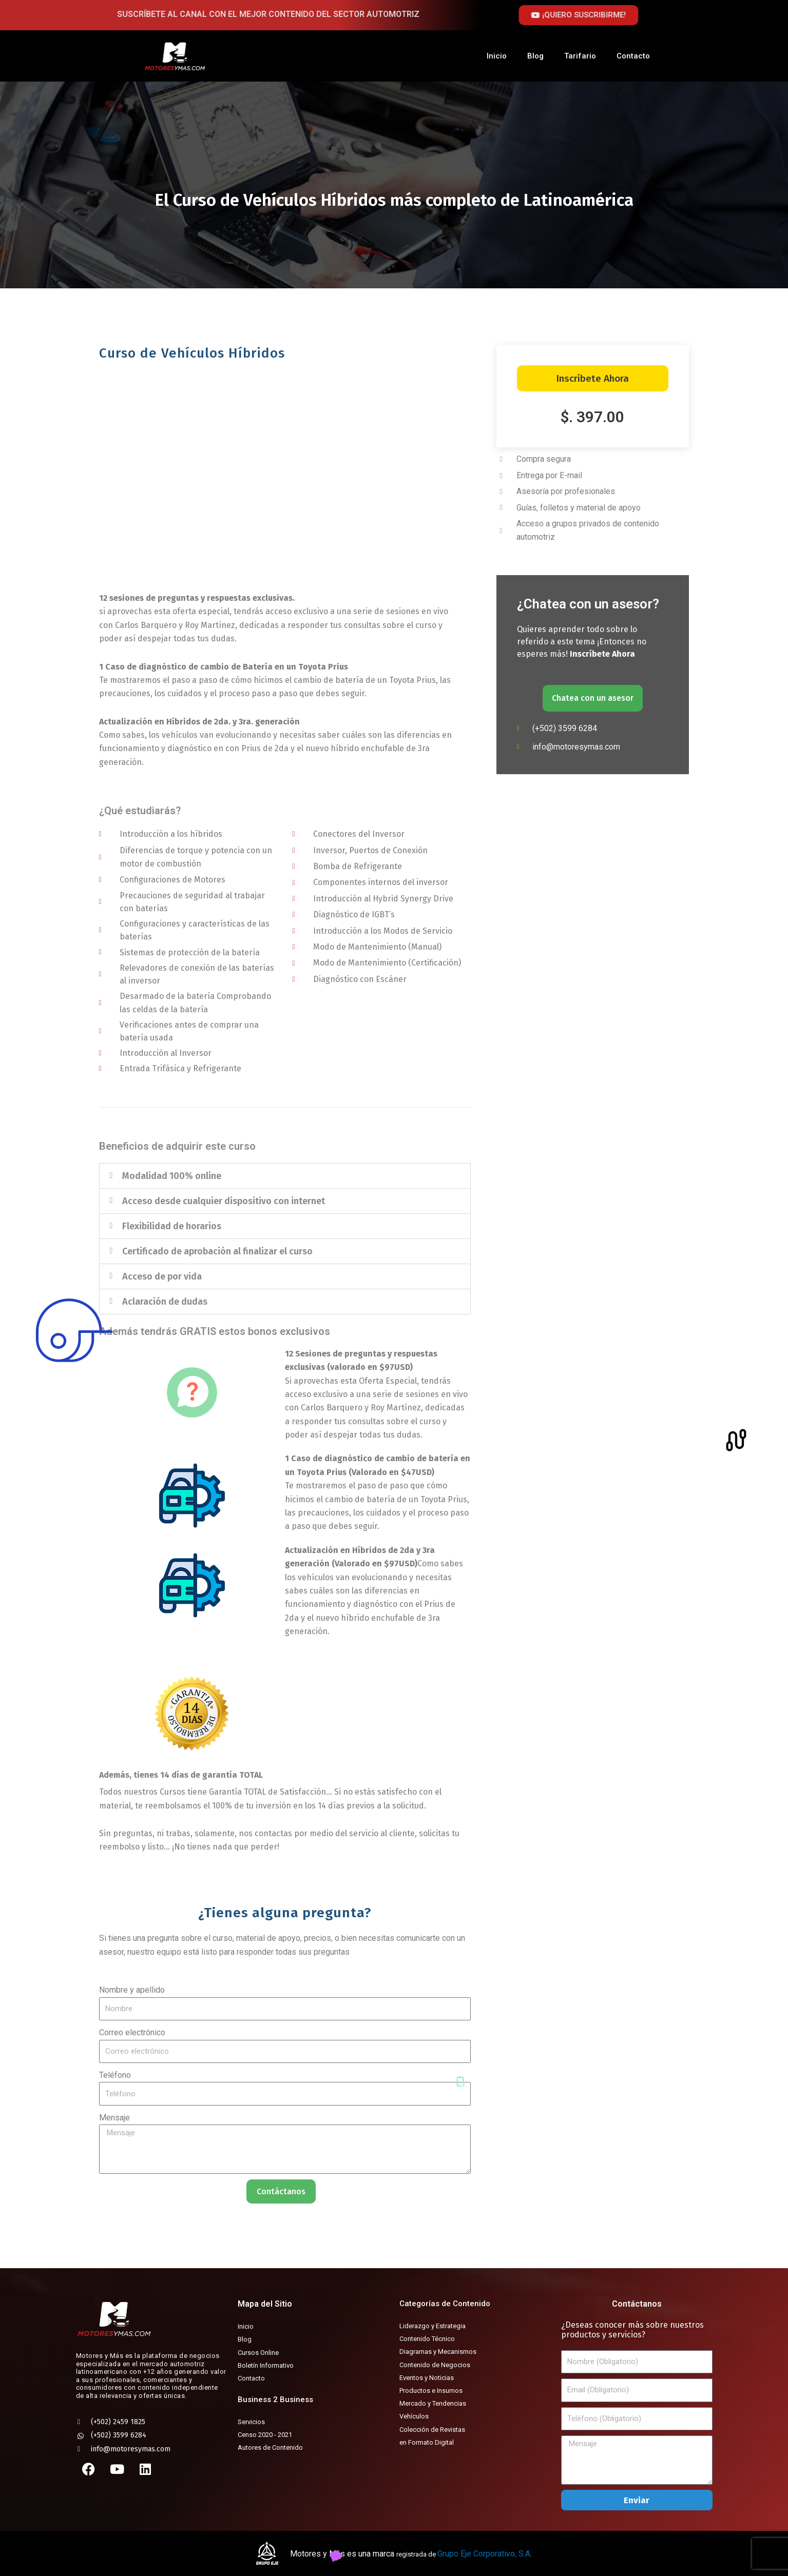  I want to click on view baseball or sports content, so click(71, 1331).